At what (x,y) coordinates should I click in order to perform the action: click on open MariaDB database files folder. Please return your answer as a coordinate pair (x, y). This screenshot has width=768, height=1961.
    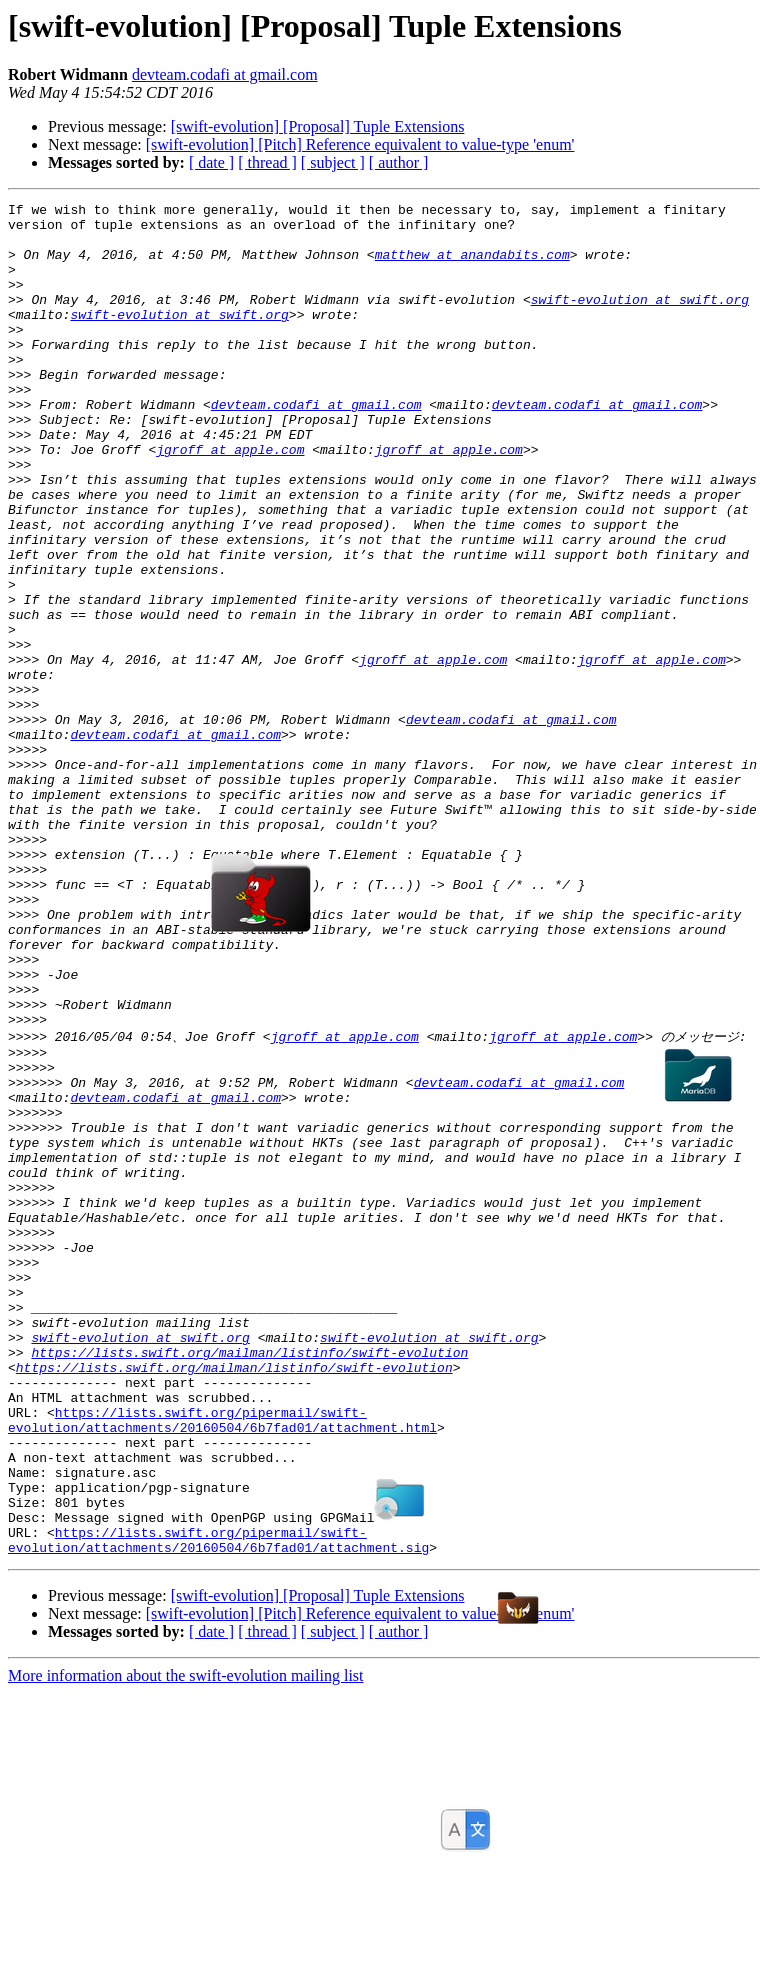
    Looking at the image, I should click on (698, 1077).